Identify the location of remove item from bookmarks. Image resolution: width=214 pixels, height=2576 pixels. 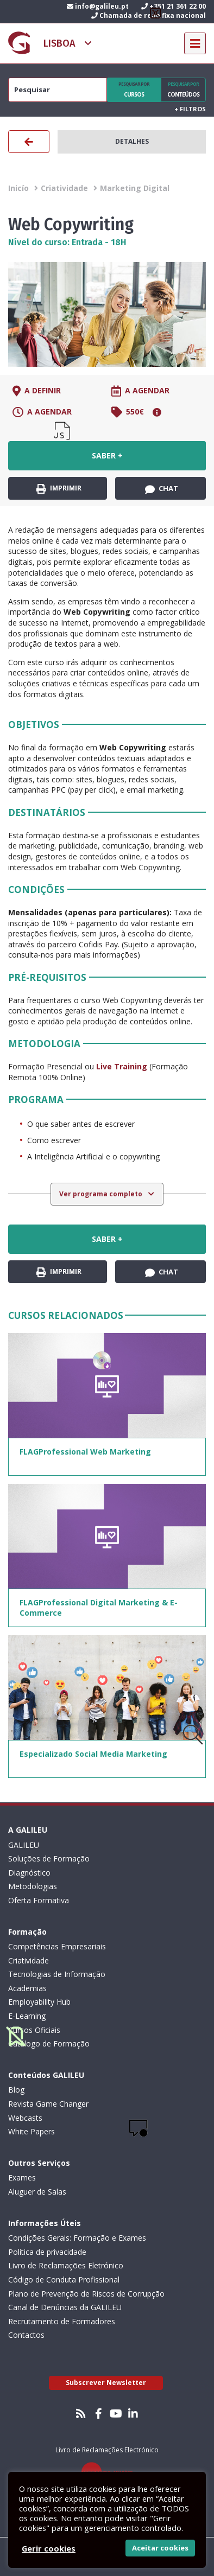
(16, 2036).